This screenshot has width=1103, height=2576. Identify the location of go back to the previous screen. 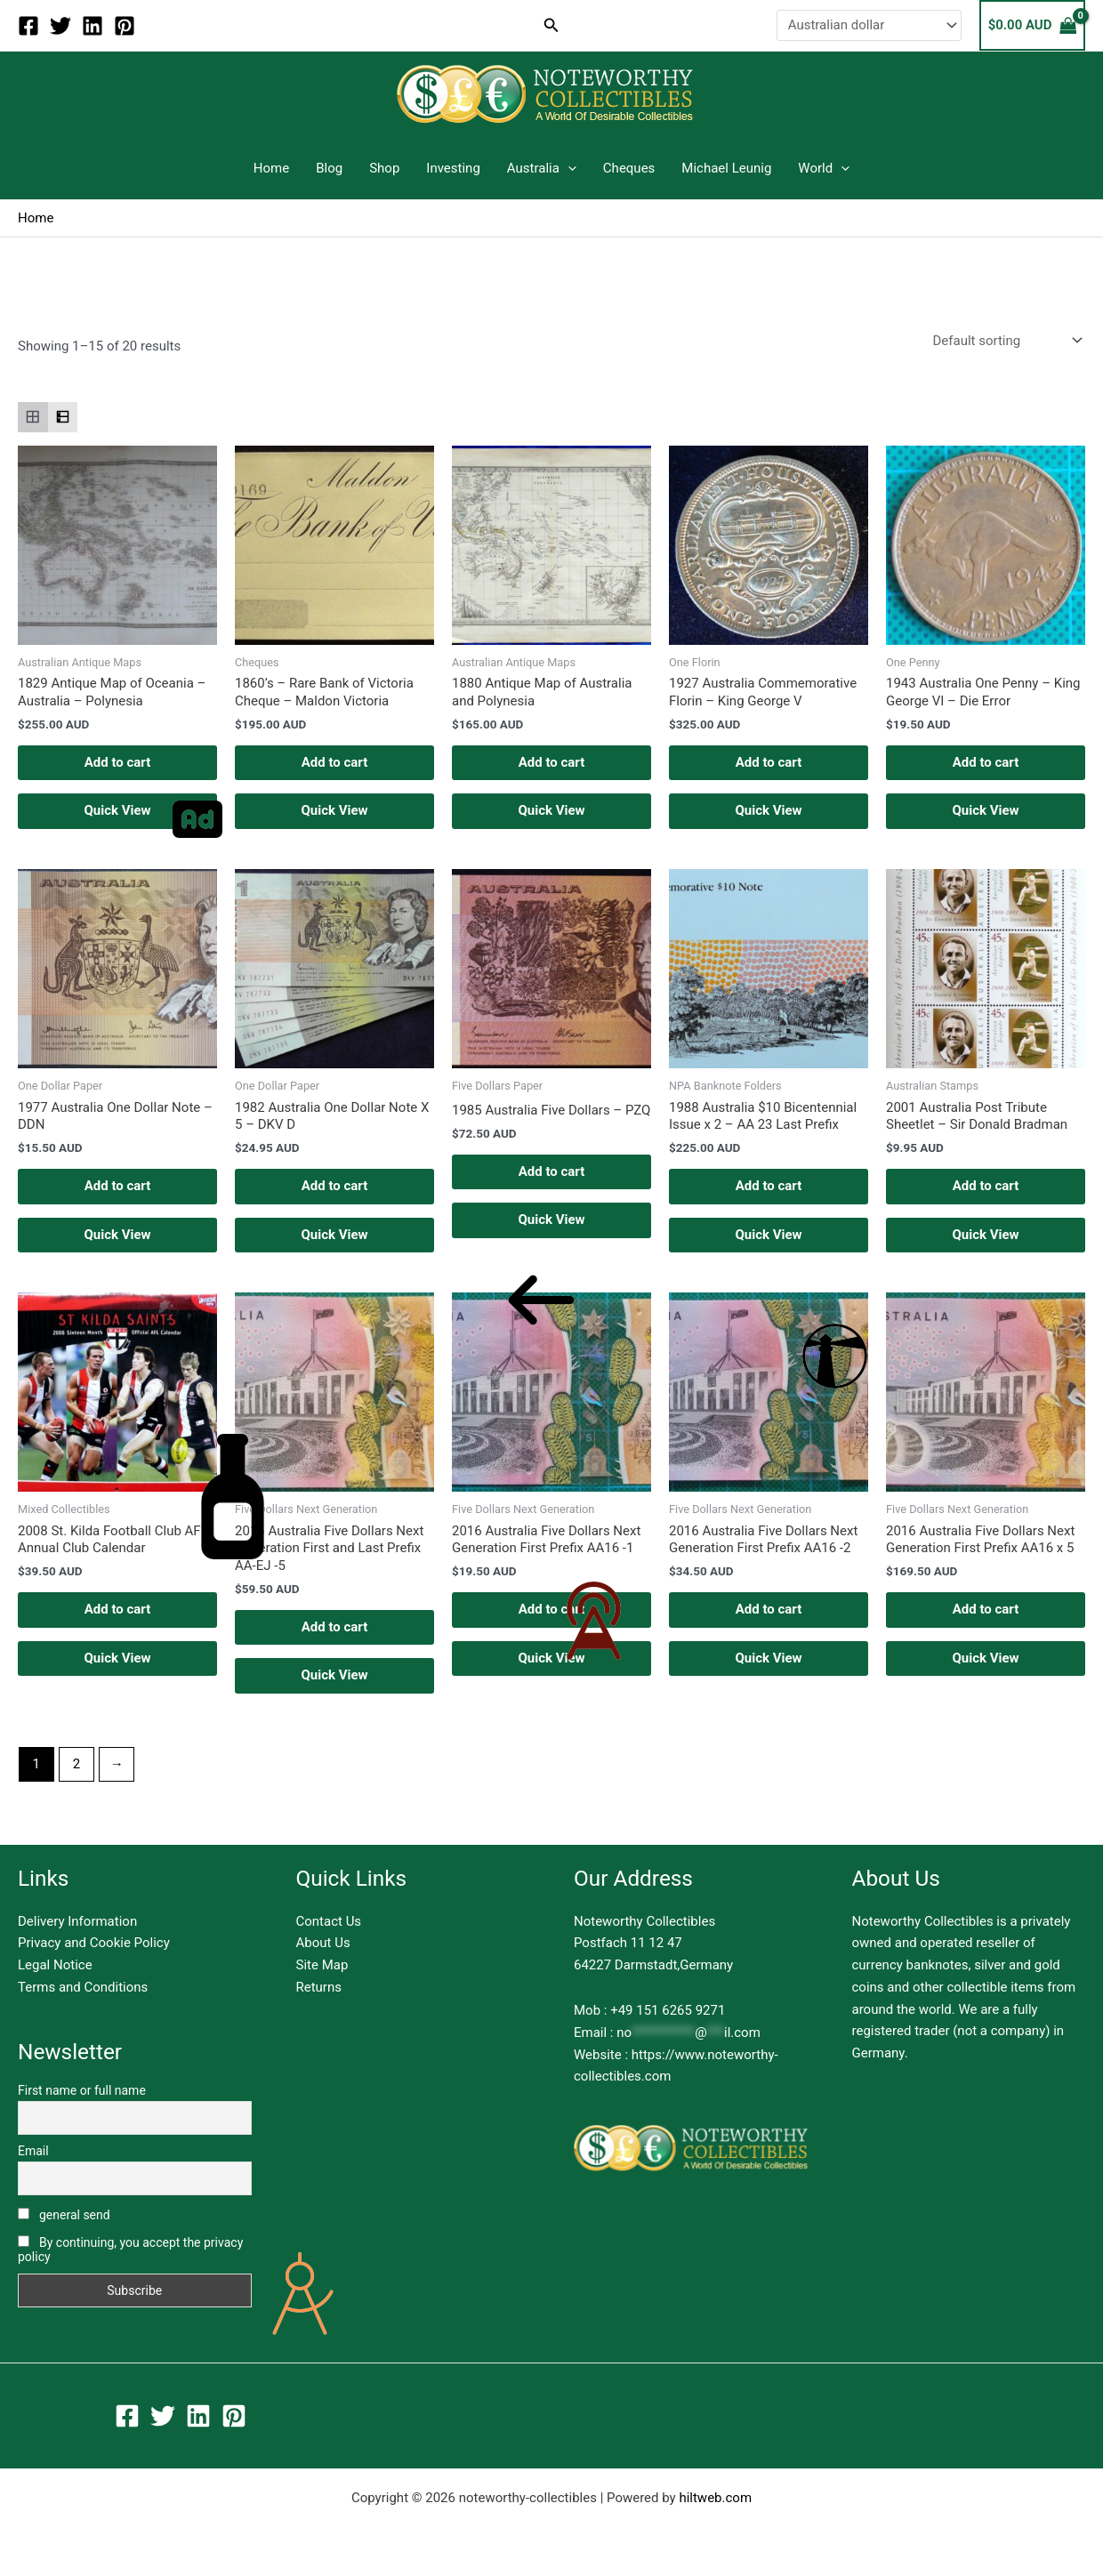
(541, 1300).